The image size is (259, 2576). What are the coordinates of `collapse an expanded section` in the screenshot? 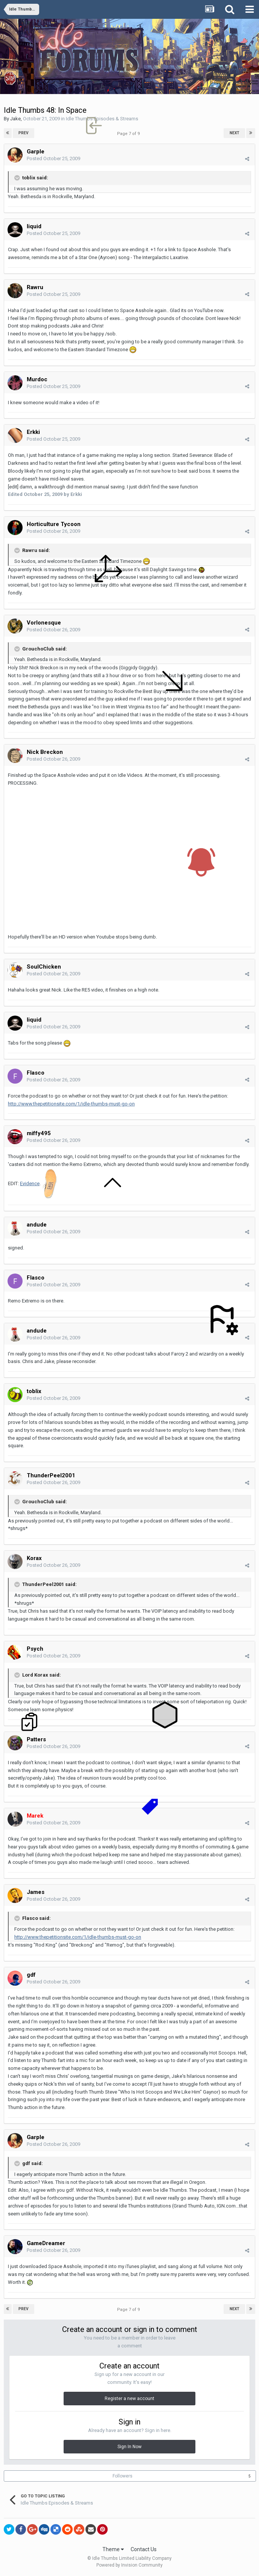 It's located at (113, 1183).